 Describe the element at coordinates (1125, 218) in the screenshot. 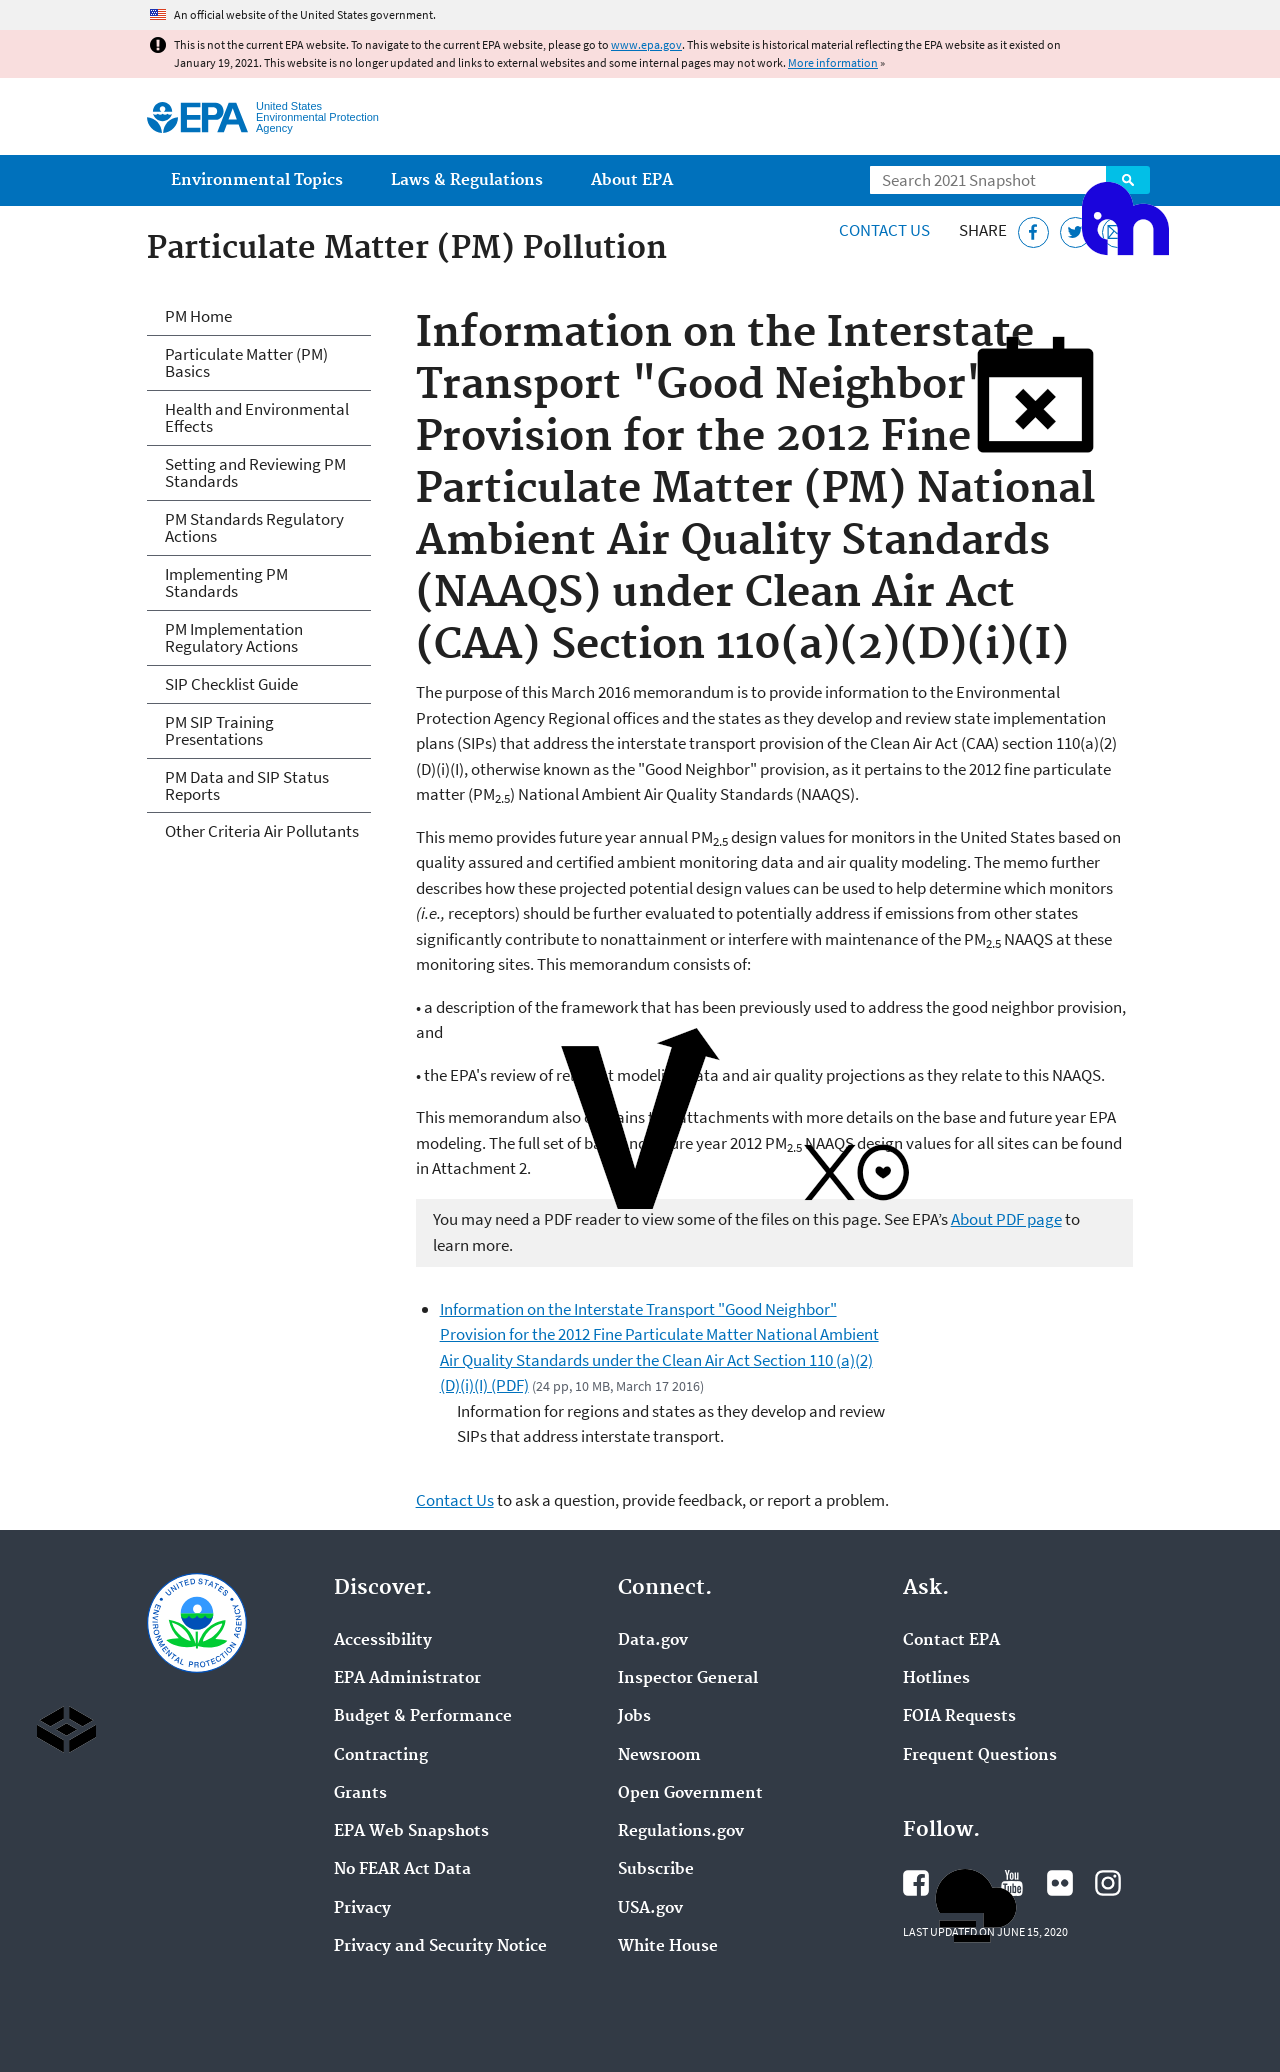

I see `migadu email hosting service logo` at that location.